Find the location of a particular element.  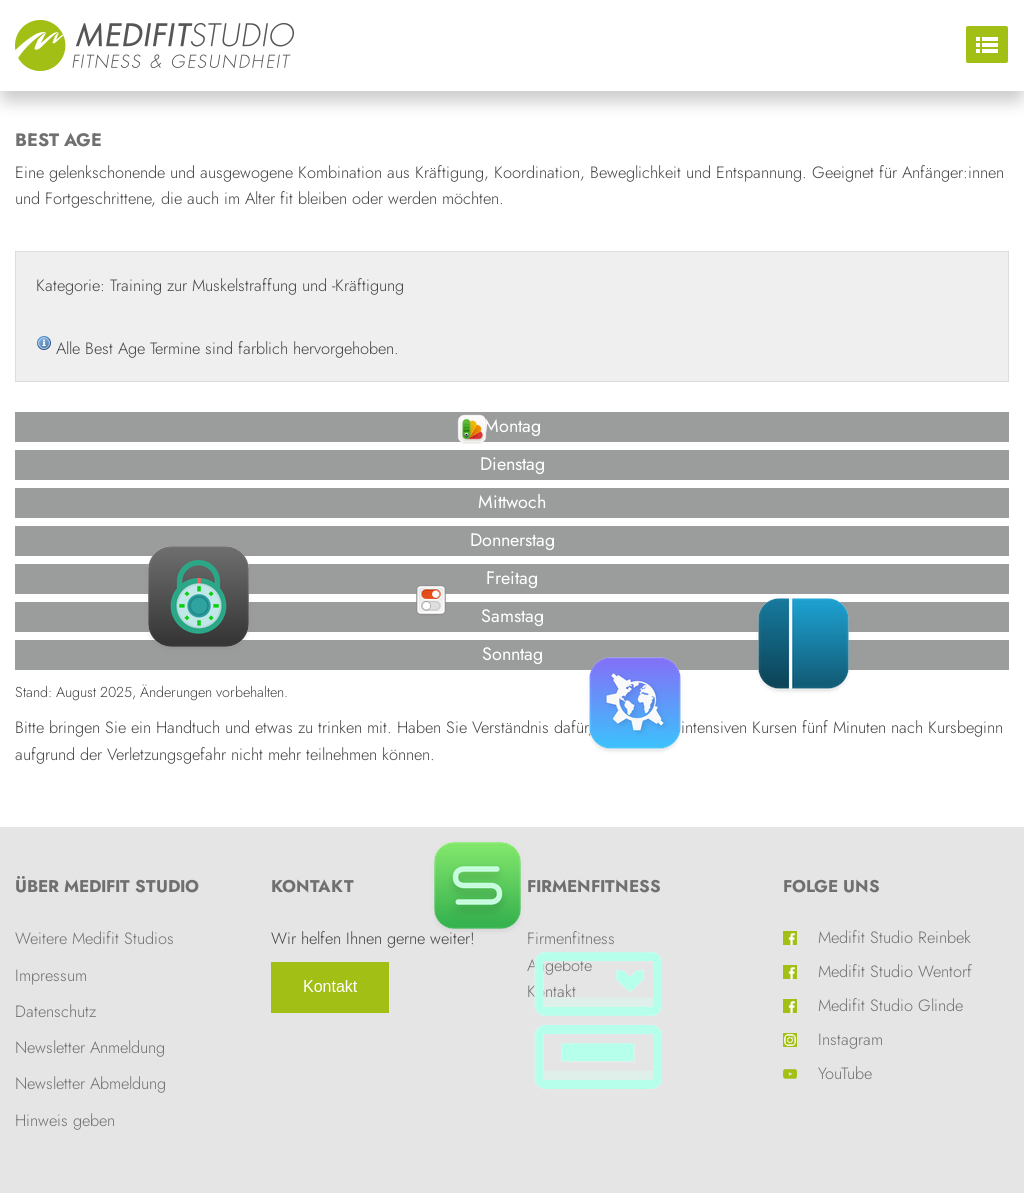

open system tweaks or settings customization is located at coordinates (431, 600).